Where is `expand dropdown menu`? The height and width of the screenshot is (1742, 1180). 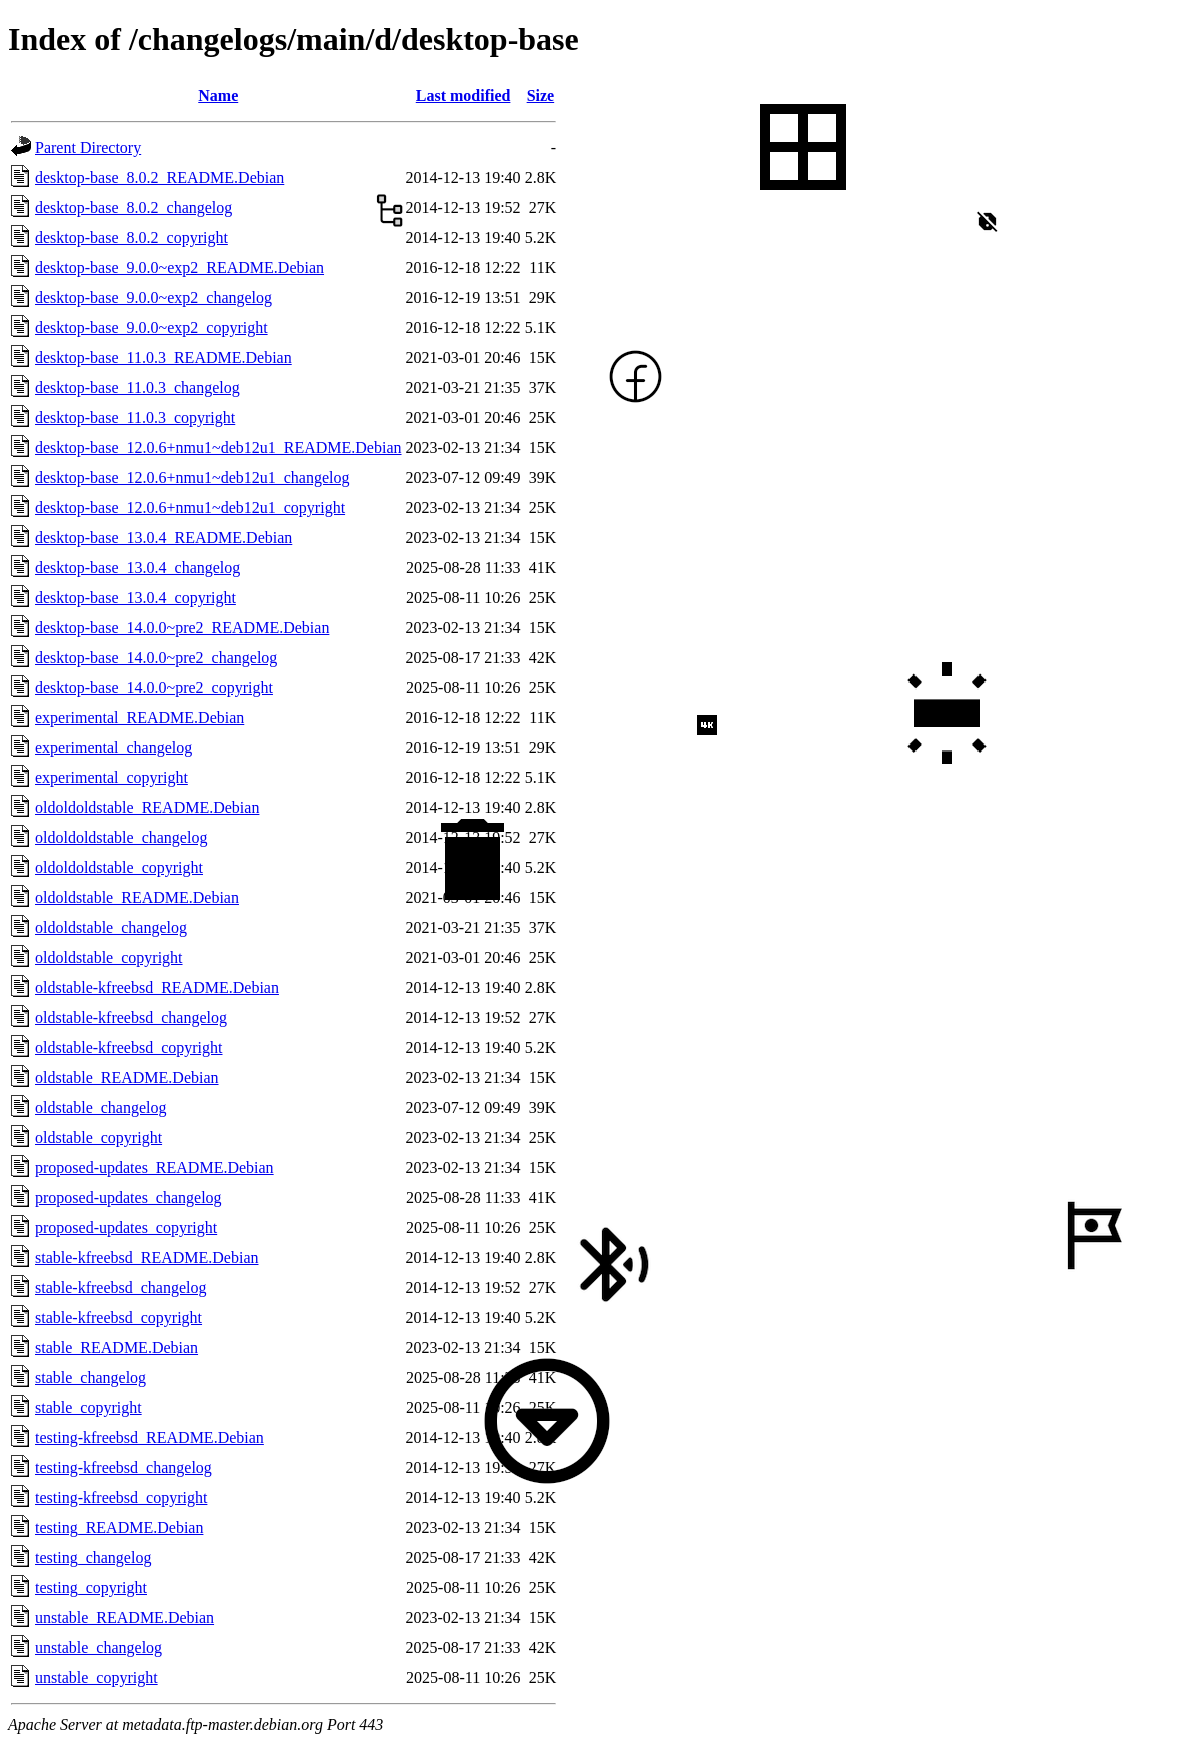
expand dropdown menu is located at coordinates (547, 1421).